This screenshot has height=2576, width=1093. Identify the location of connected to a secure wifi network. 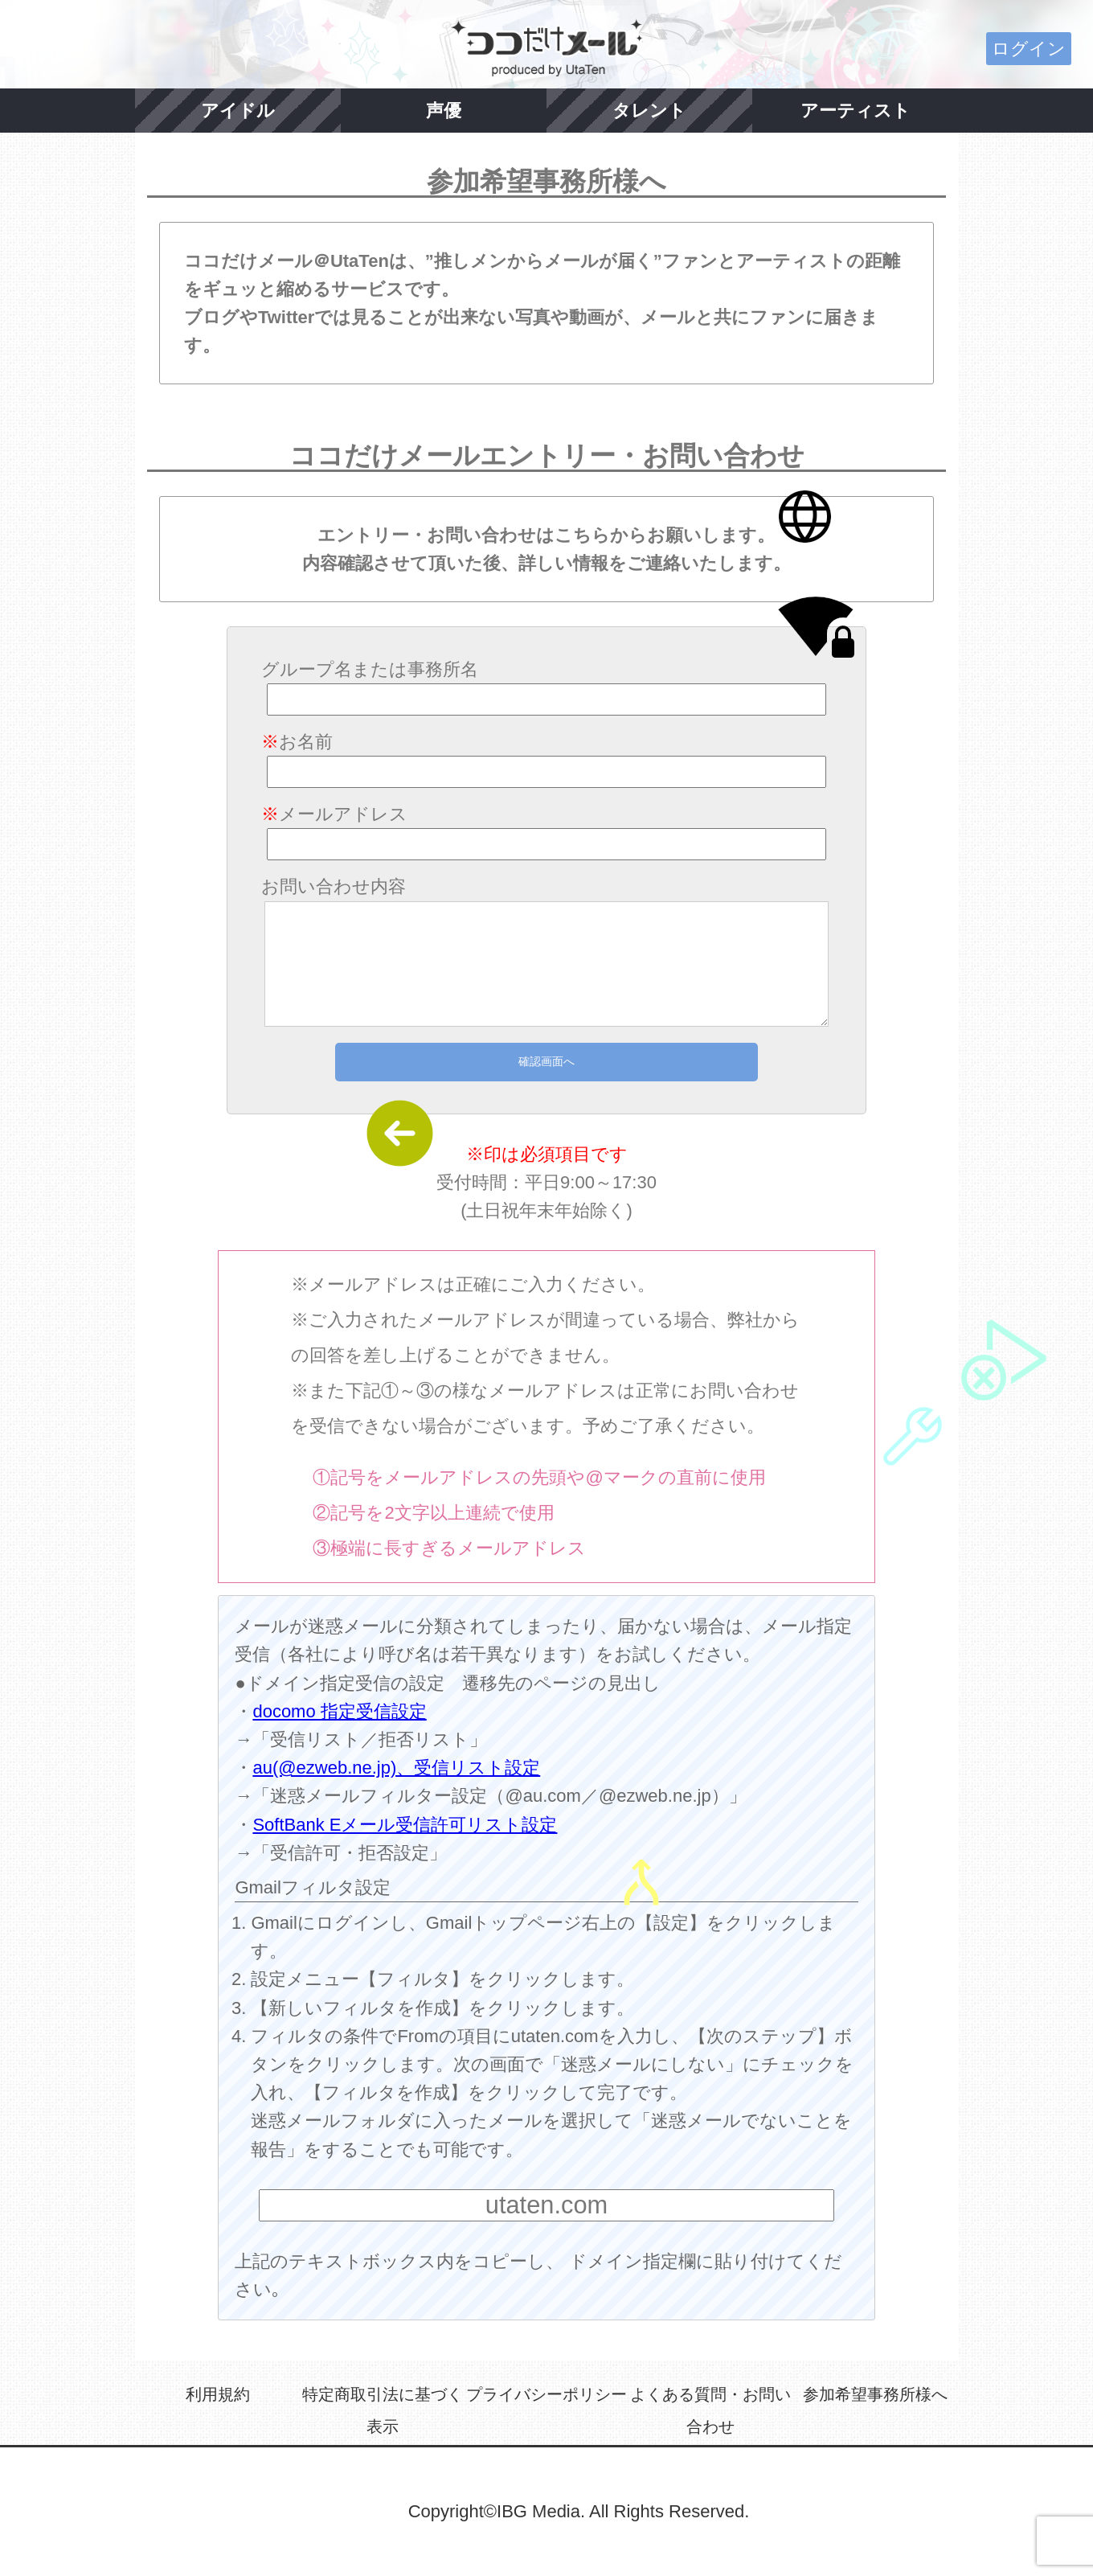
(816, 626).